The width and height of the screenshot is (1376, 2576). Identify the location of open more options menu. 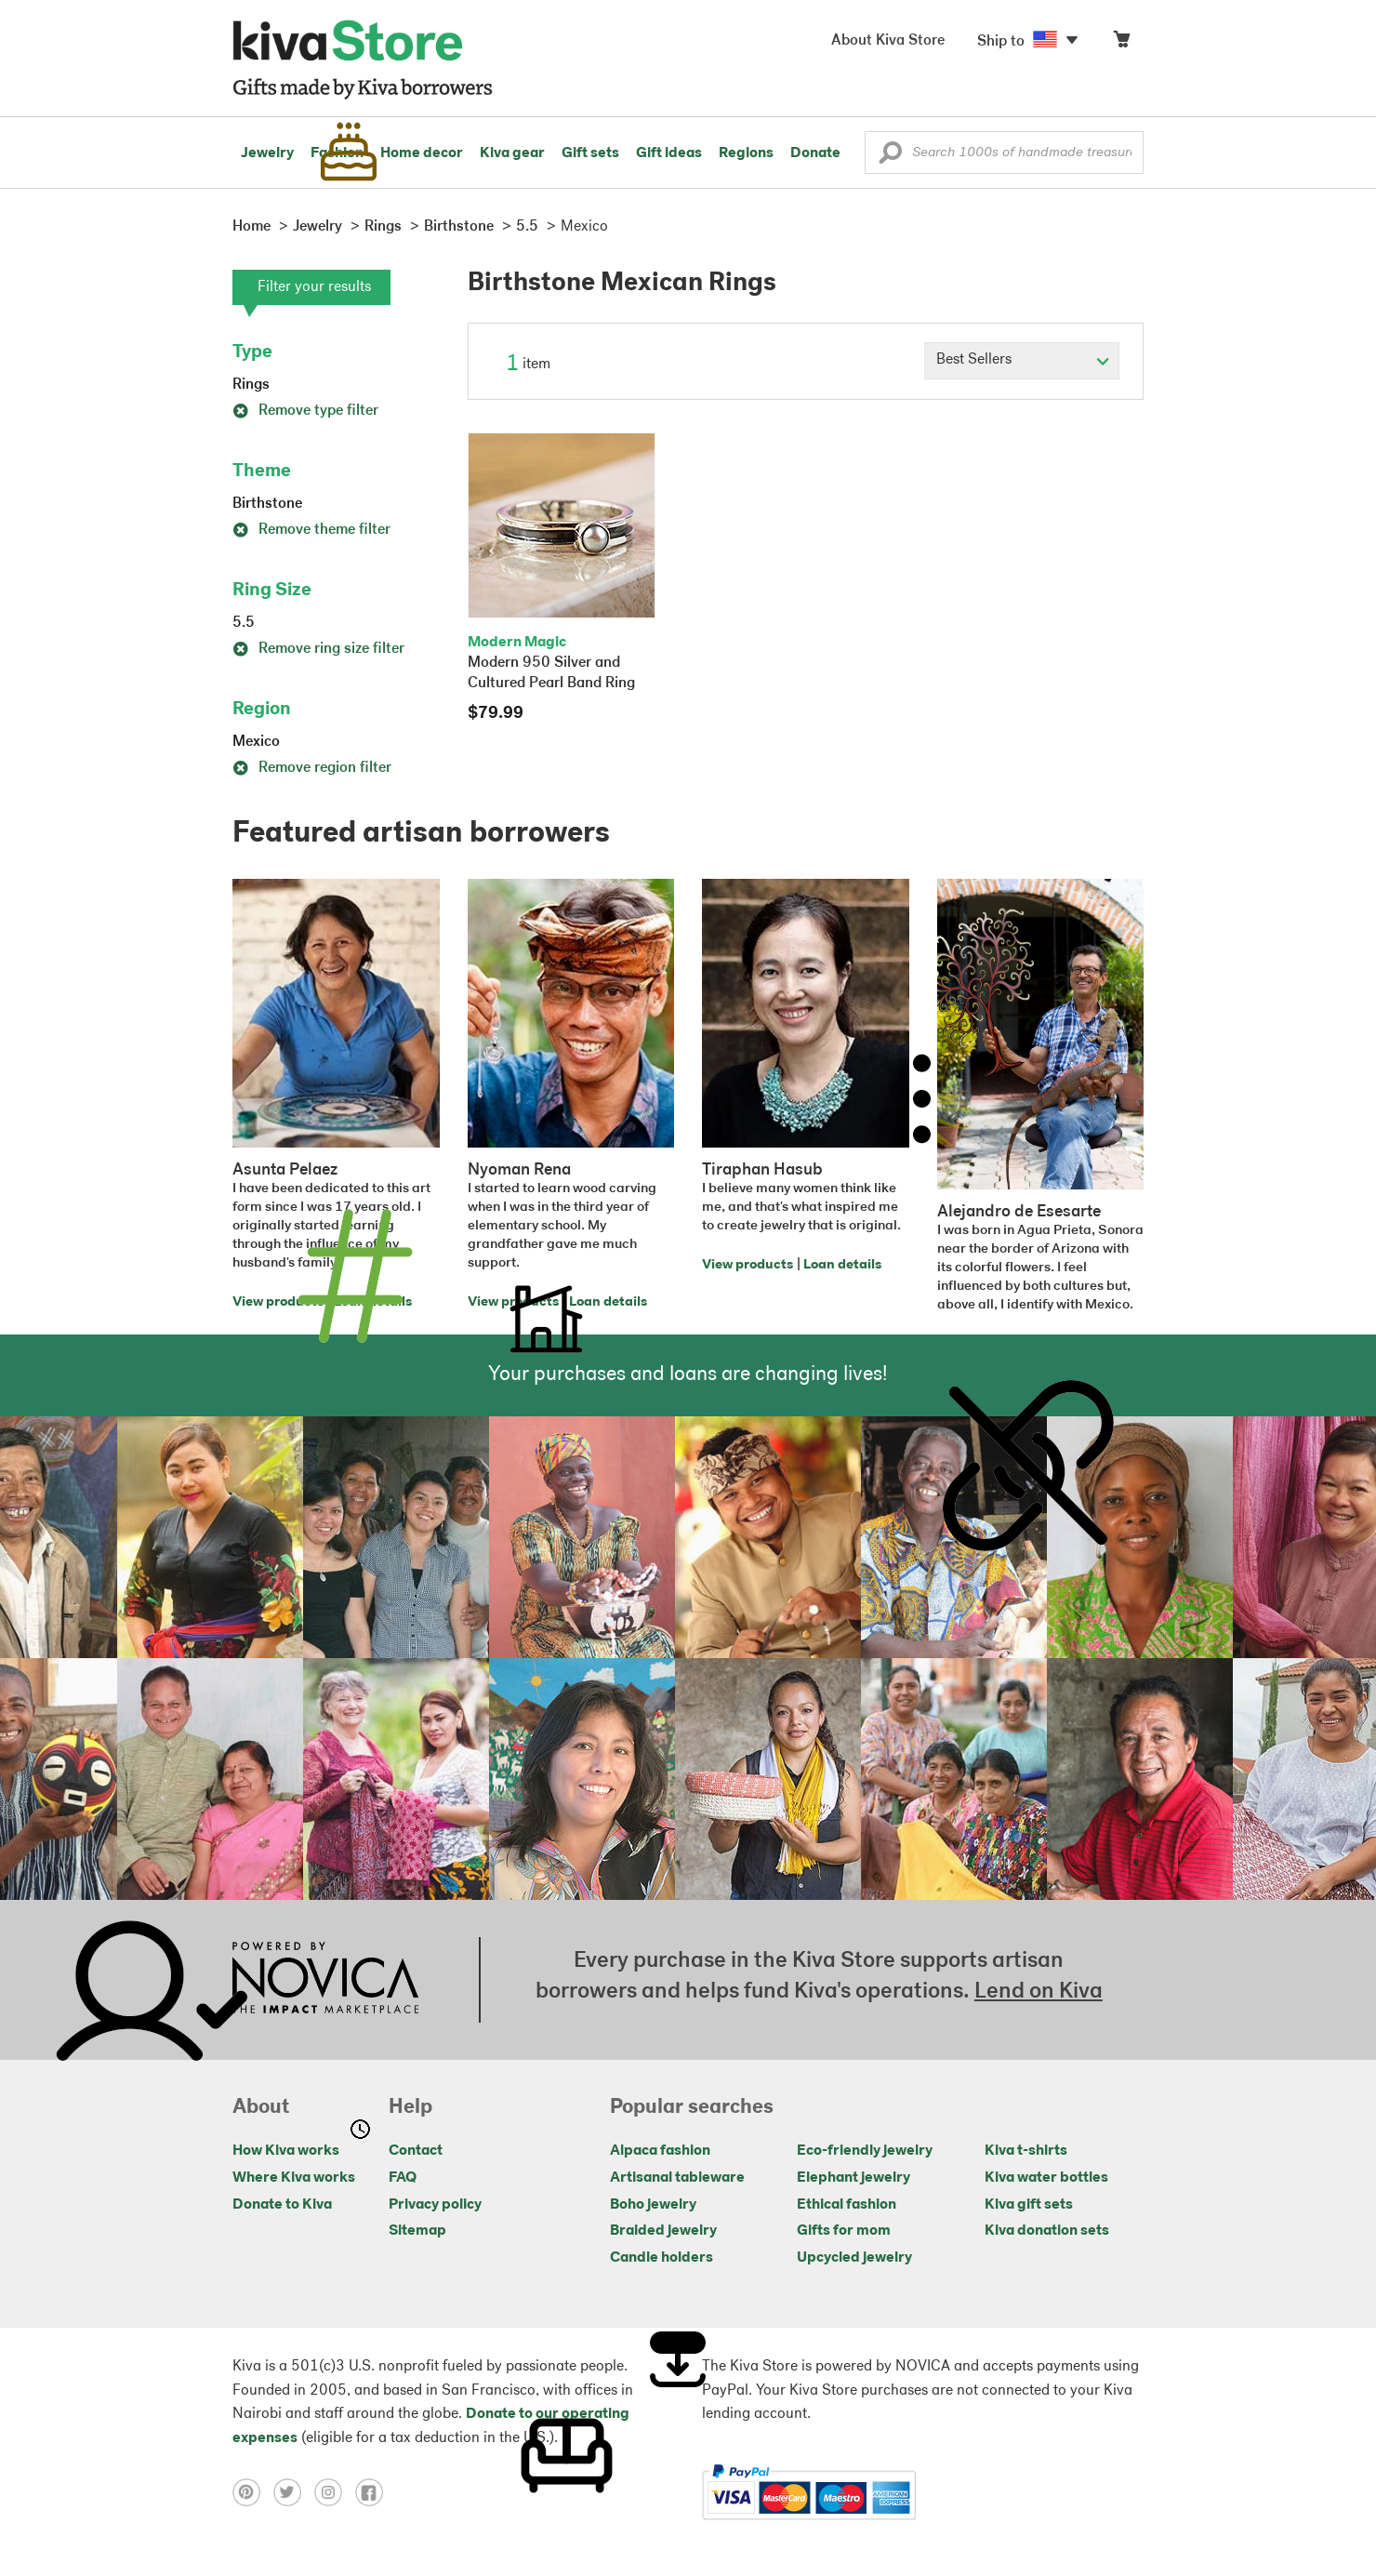
(921, 1098).